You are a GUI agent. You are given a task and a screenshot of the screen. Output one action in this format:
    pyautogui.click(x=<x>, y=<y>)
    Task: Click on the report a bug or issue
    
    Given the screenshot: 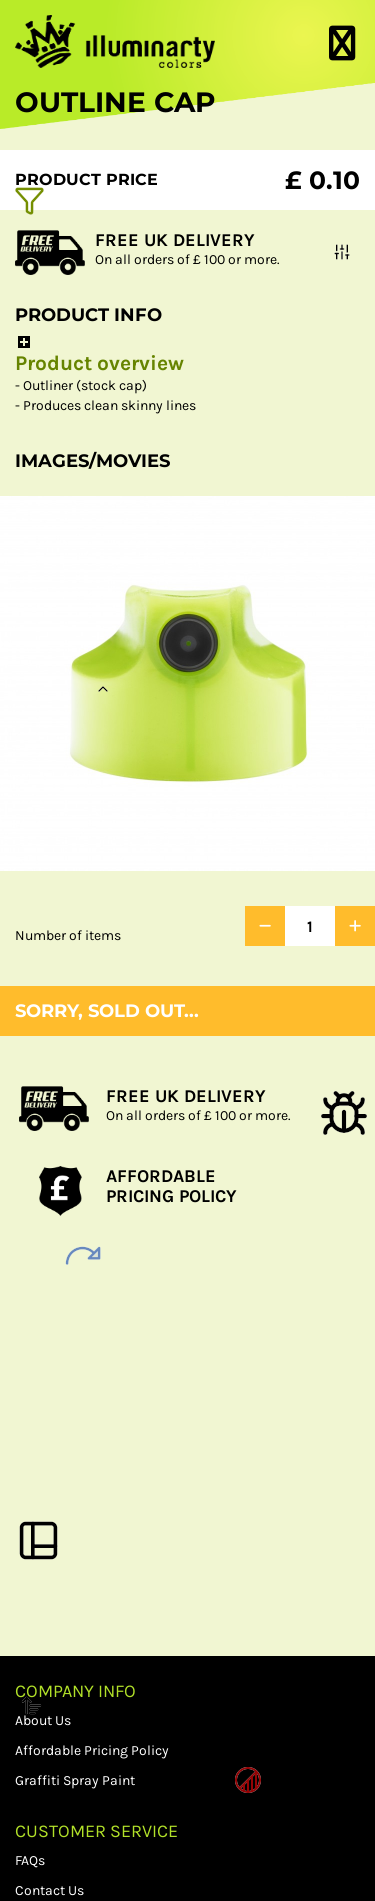 What is the action you would take?
    pyautogui.click(x=344, y=1114)
    